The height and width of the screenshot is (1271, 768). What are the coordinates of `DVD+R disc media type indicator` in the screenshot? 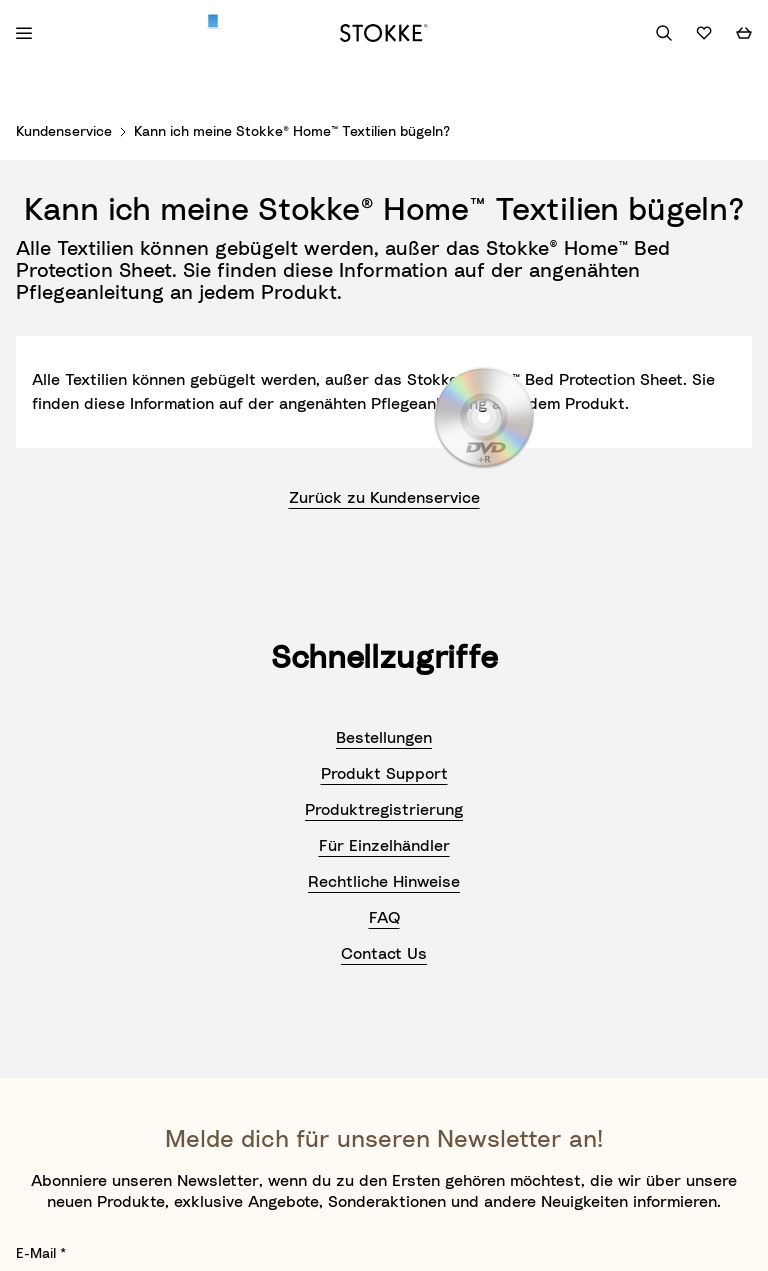 It's located at (484, 419).